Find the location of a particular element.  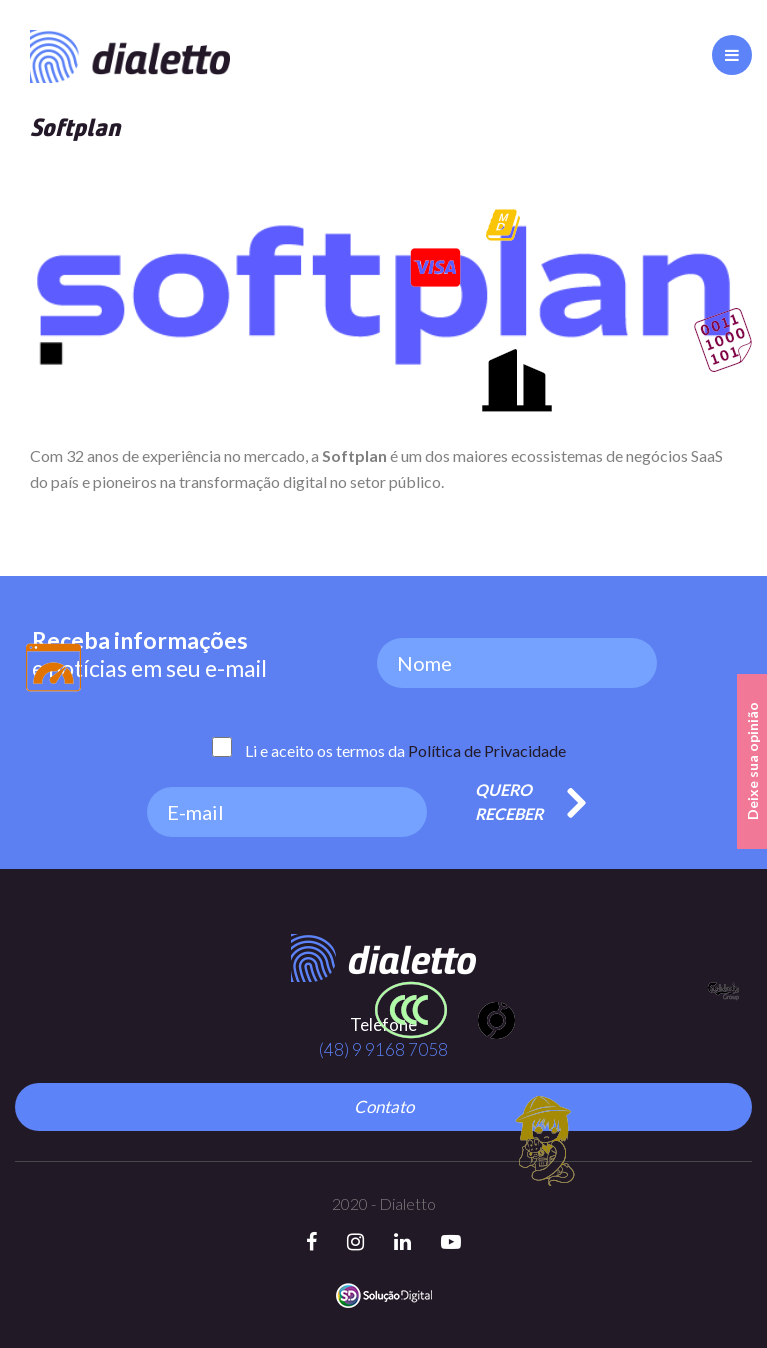

Carlsberg Group company logo is located at coordinates (723, 991).